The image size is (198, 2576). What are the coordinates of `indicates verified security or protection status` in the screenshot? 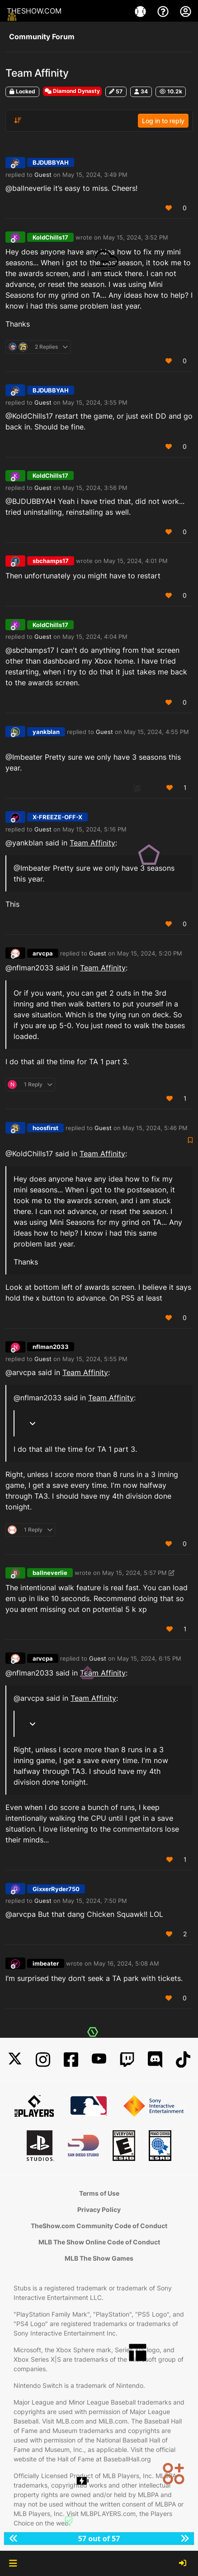 It's located at (69, 2521).